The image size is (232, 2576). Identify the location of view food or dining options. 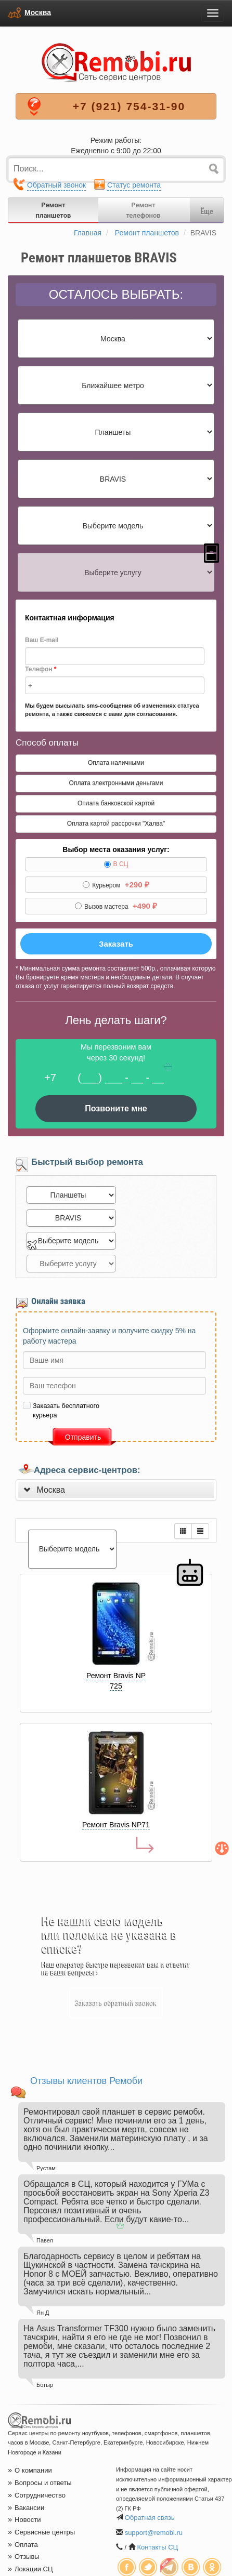
(168, 1067).